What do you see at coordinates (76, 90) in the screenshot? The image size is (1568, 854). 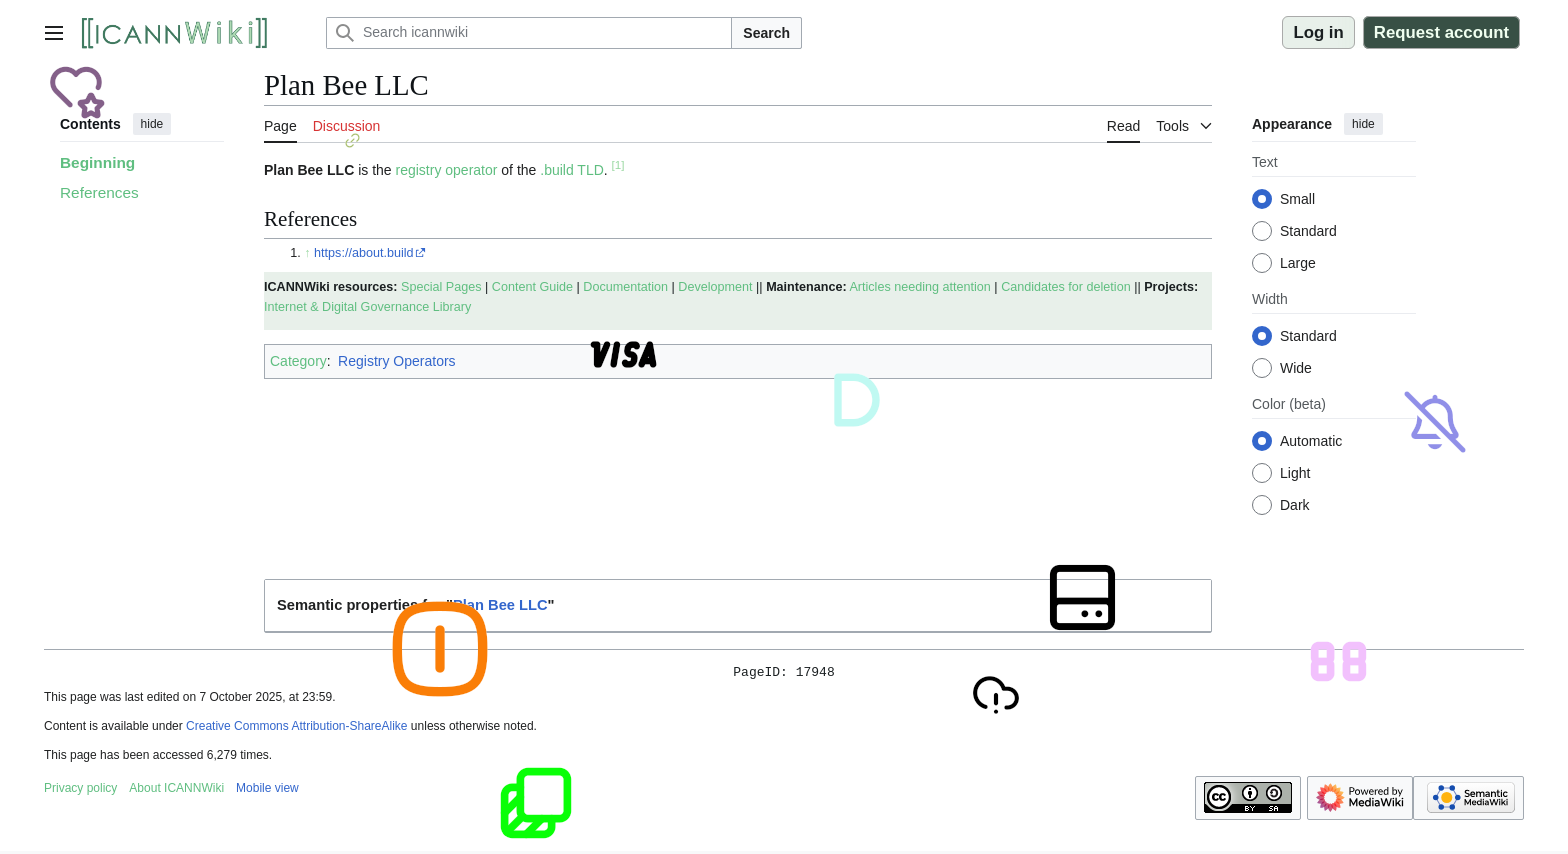 I see `add item to favorites with priority rating` at bounding box center [76, 90].